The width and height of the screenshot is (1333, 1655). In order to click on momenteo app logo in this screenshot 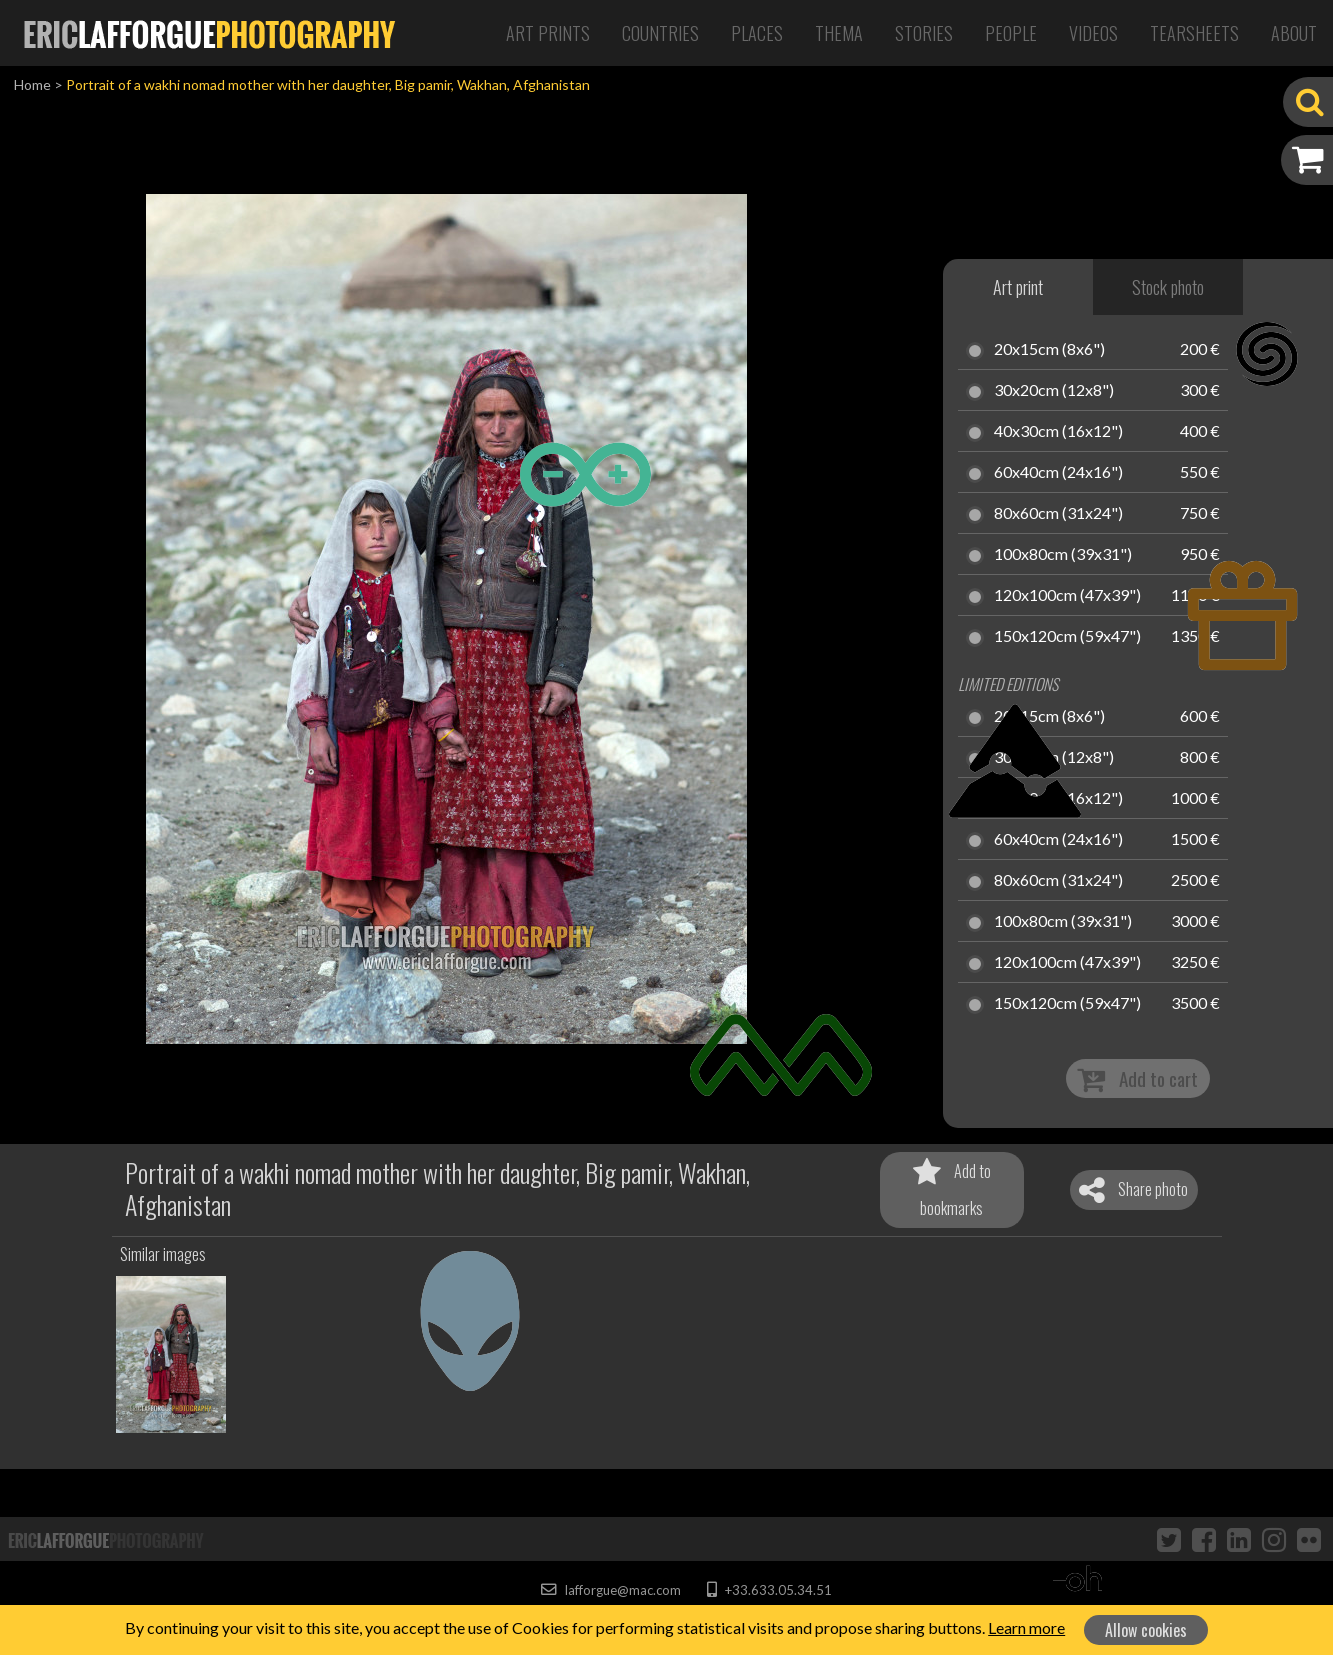, I will do `click(781, 1055)`.